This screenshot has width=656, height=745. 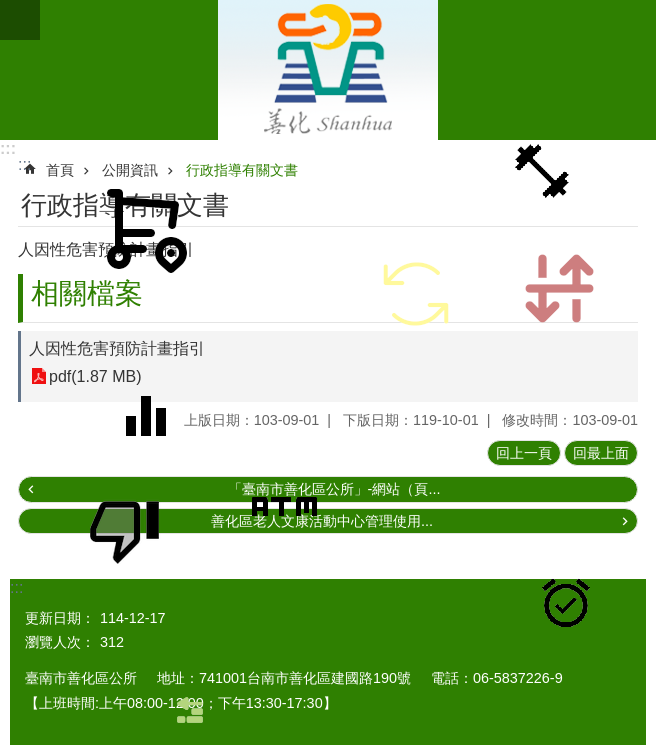 I want to click on access fitness or workout features, so click(x=542, y=171).